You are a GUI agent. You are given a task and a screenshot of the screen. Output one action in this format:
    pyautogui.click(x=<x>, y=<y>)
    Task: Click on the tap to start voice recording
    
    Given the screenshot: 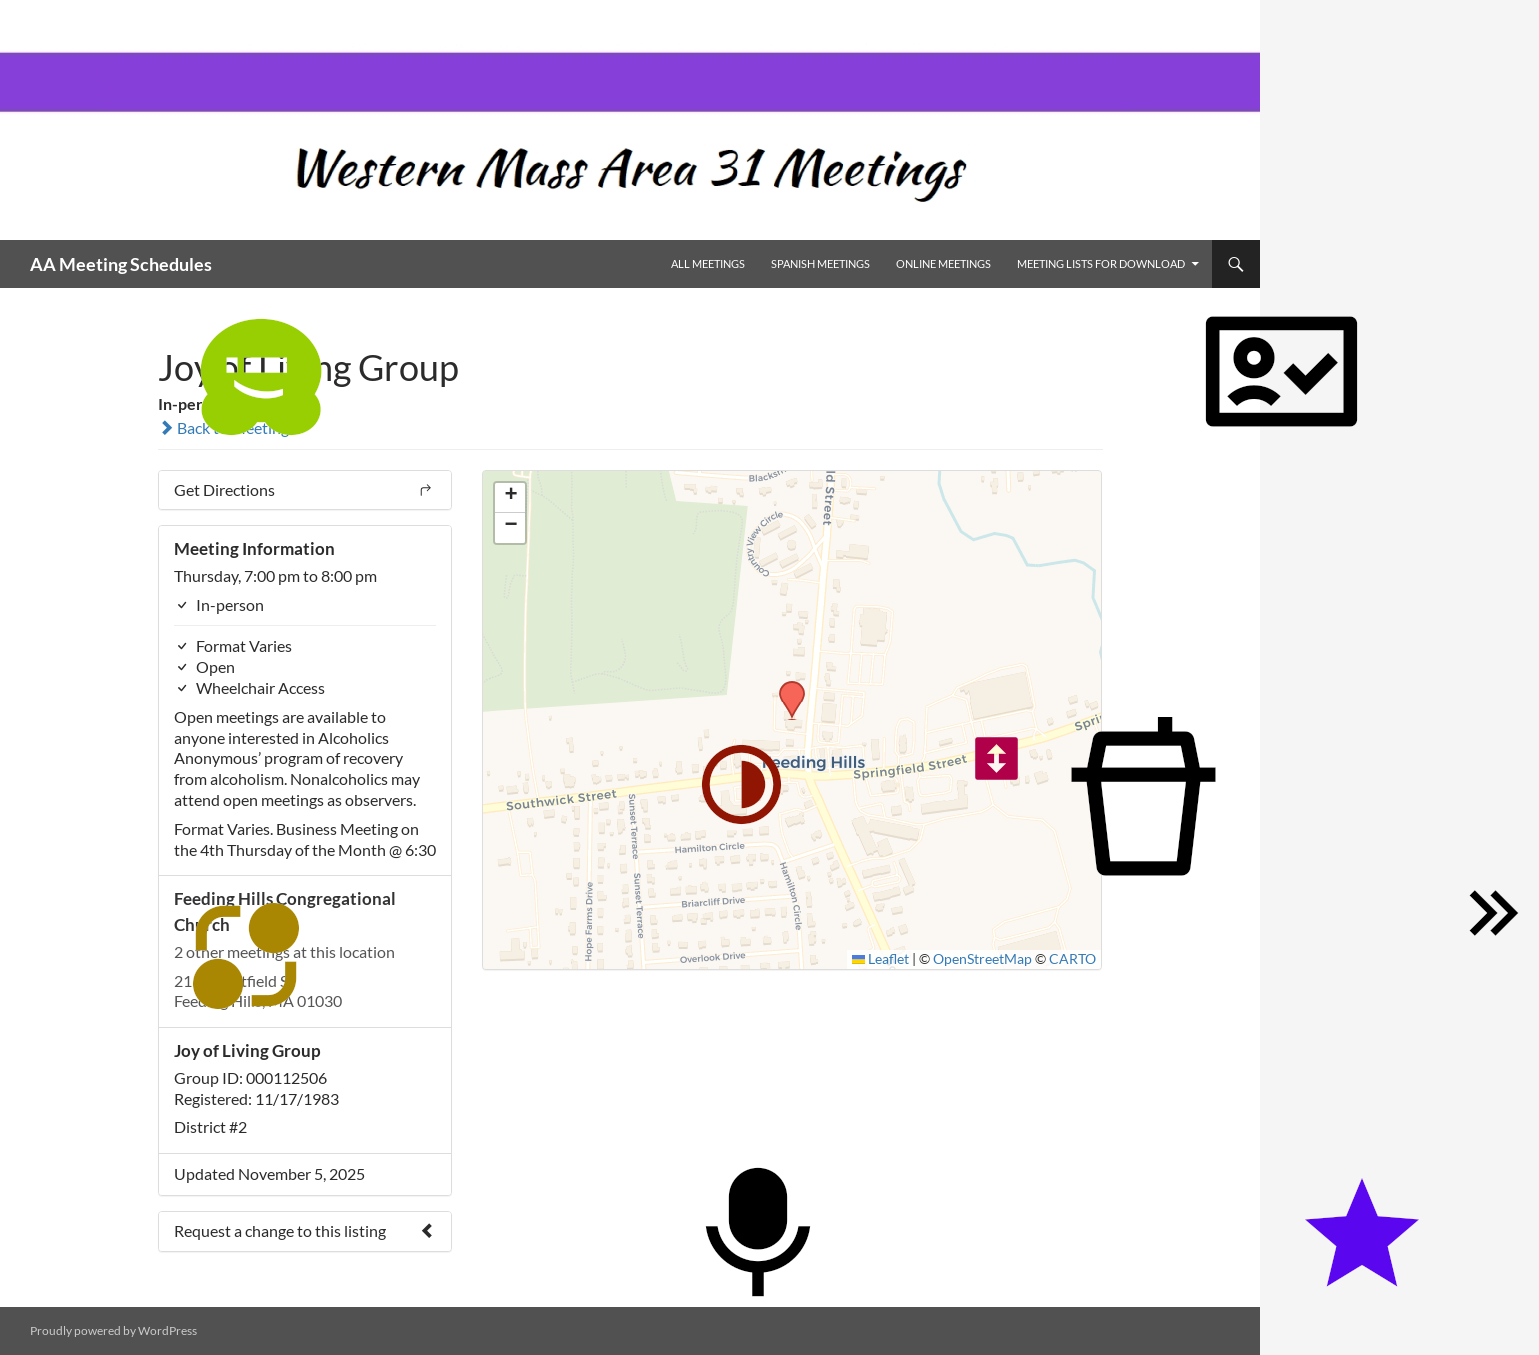 What is the action you would take?
    pyautogui.click(x=758, y=1232)
    